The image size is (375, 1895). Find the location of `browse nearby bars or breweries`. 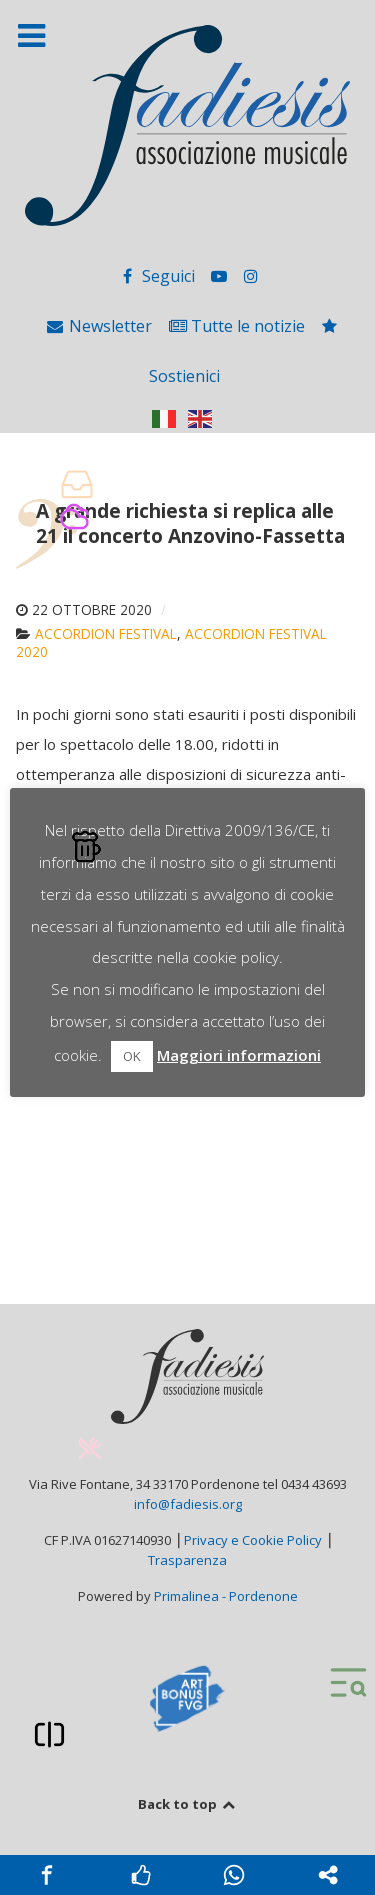

browse nearby bars or breweries is located at coordinates (86, 846).